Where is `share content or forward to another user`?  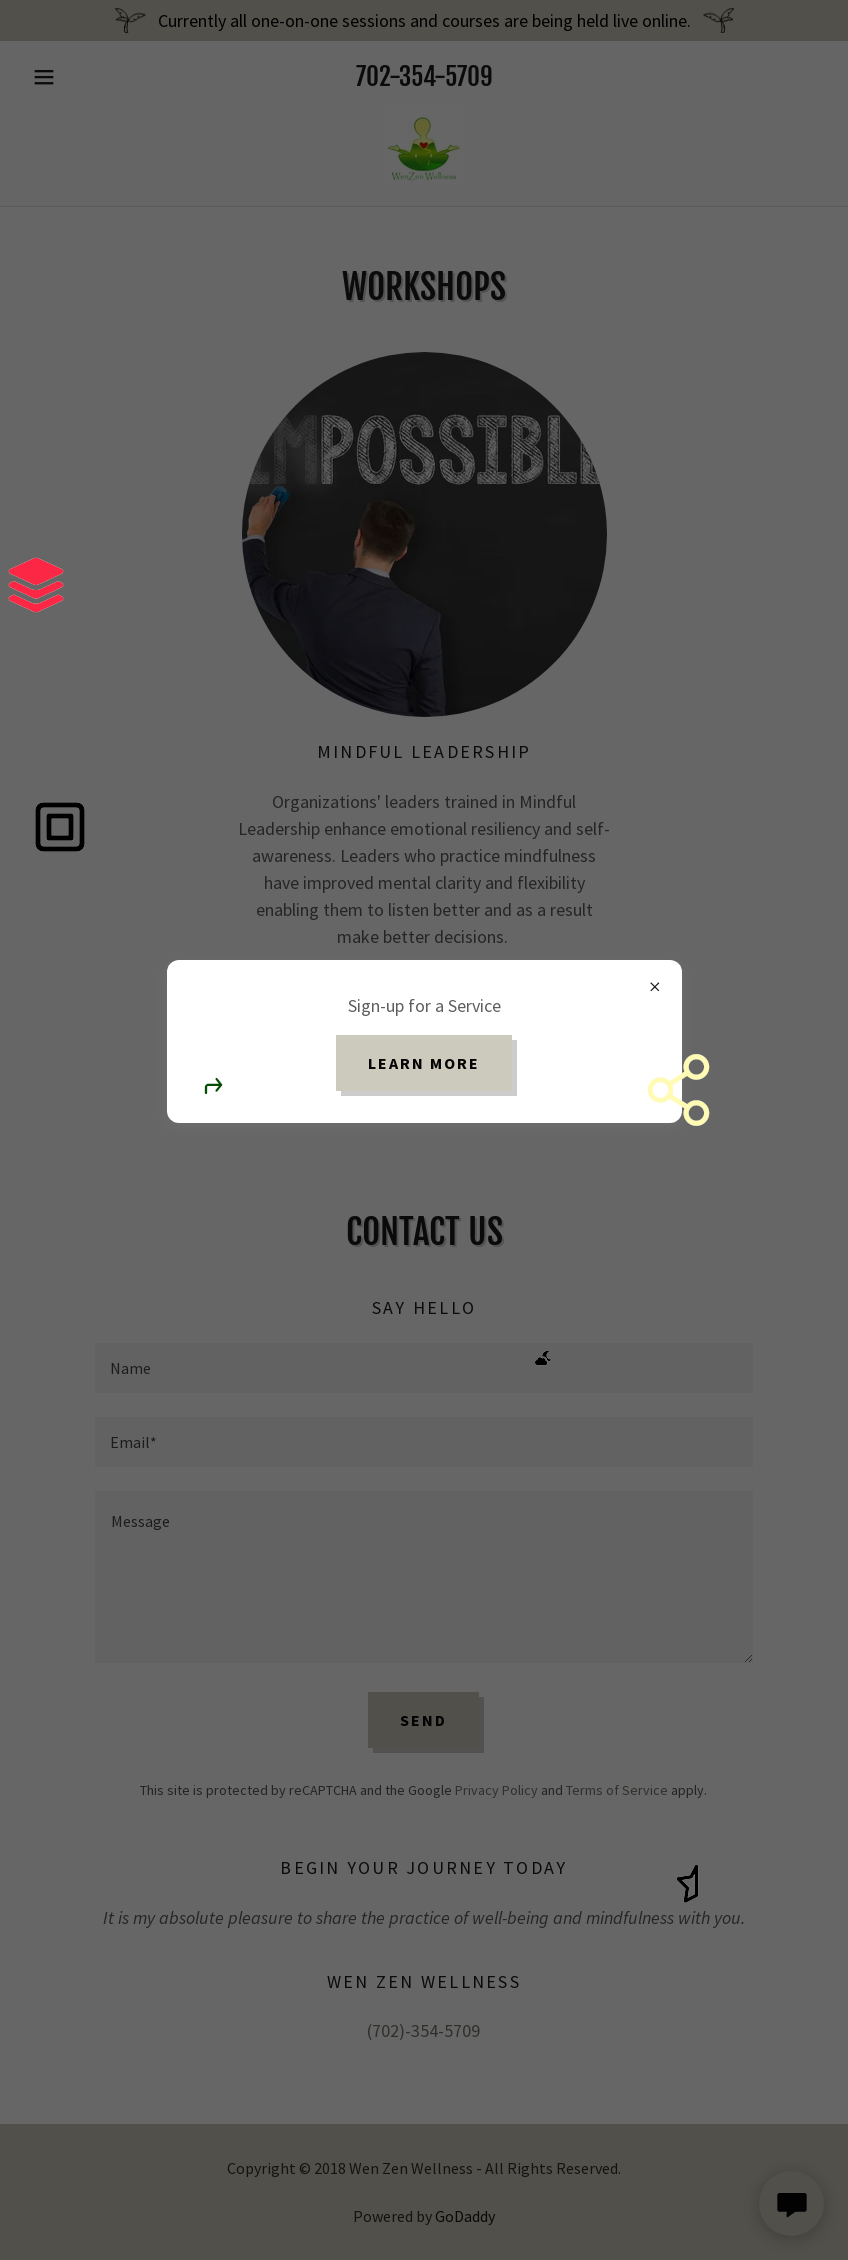
share content or forward to another user is located at coordinates (213, 1086).